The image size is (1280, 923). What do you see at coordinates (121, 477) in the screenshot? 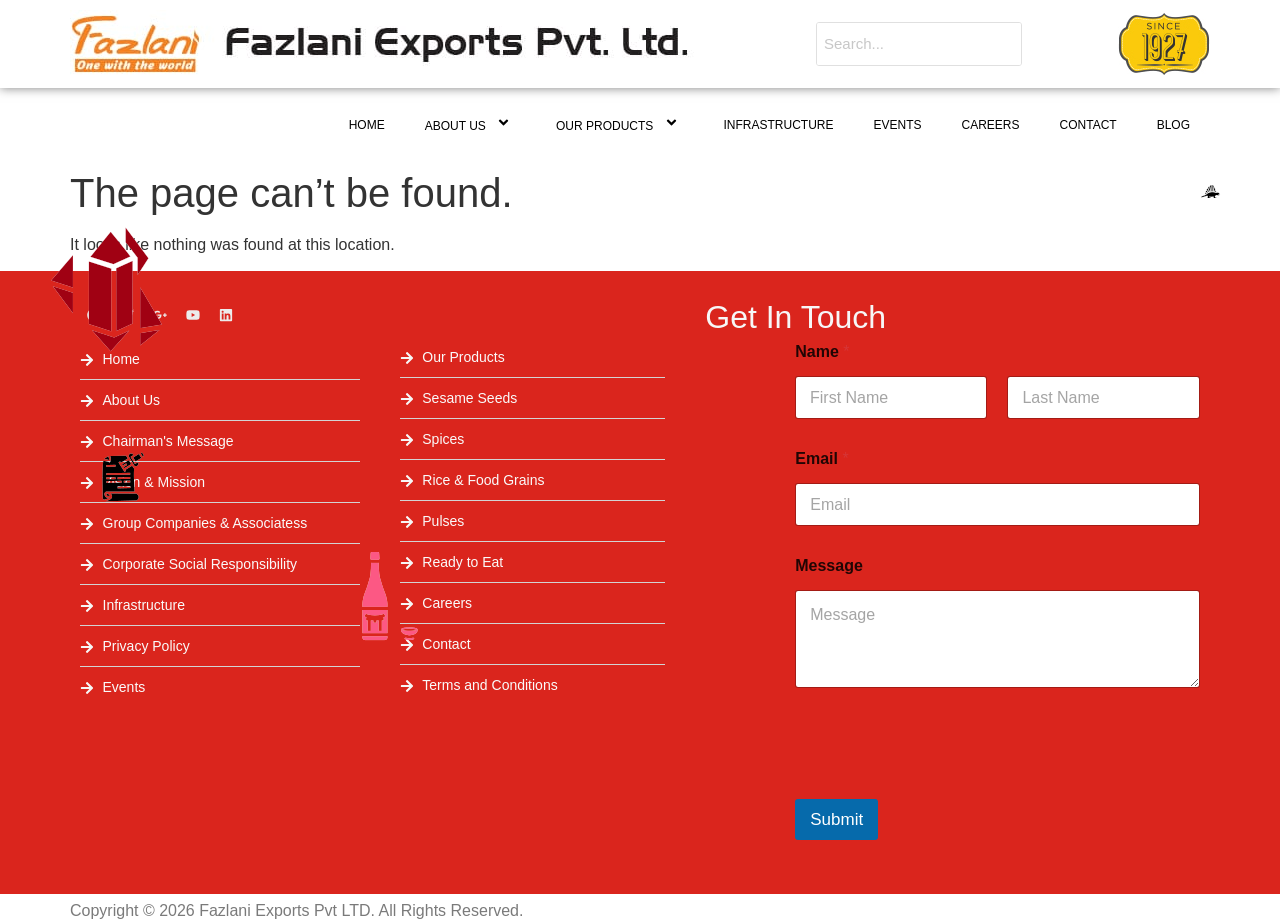
I see `pin or mark an important note` at bounding box center [121, 477].